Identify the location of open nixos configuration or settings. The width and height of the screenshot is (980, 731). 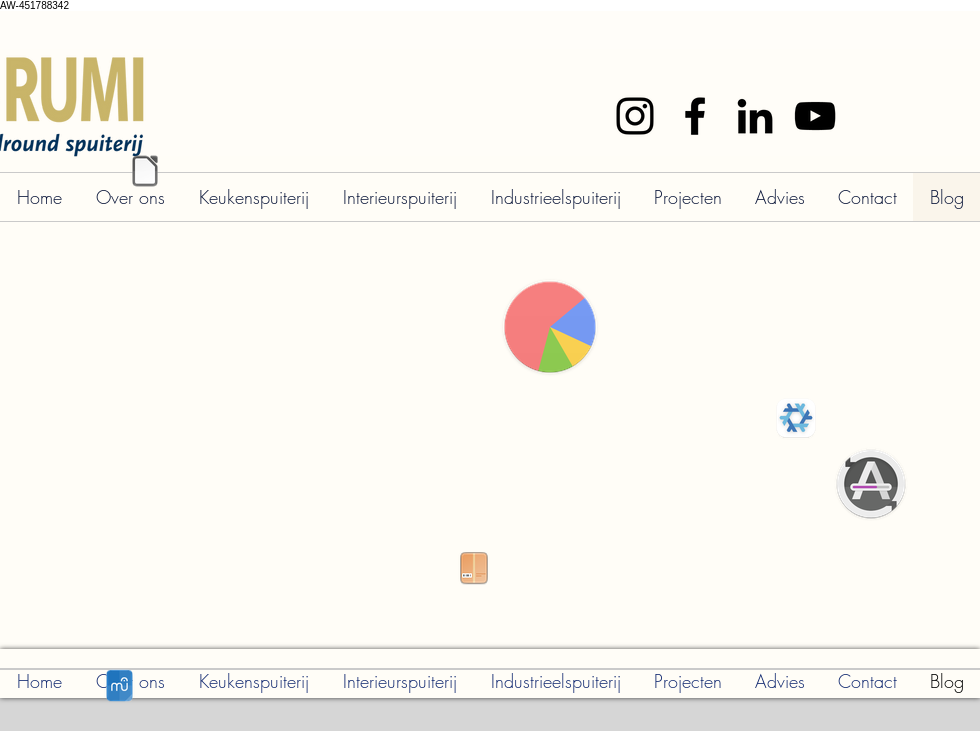
(796, 418).